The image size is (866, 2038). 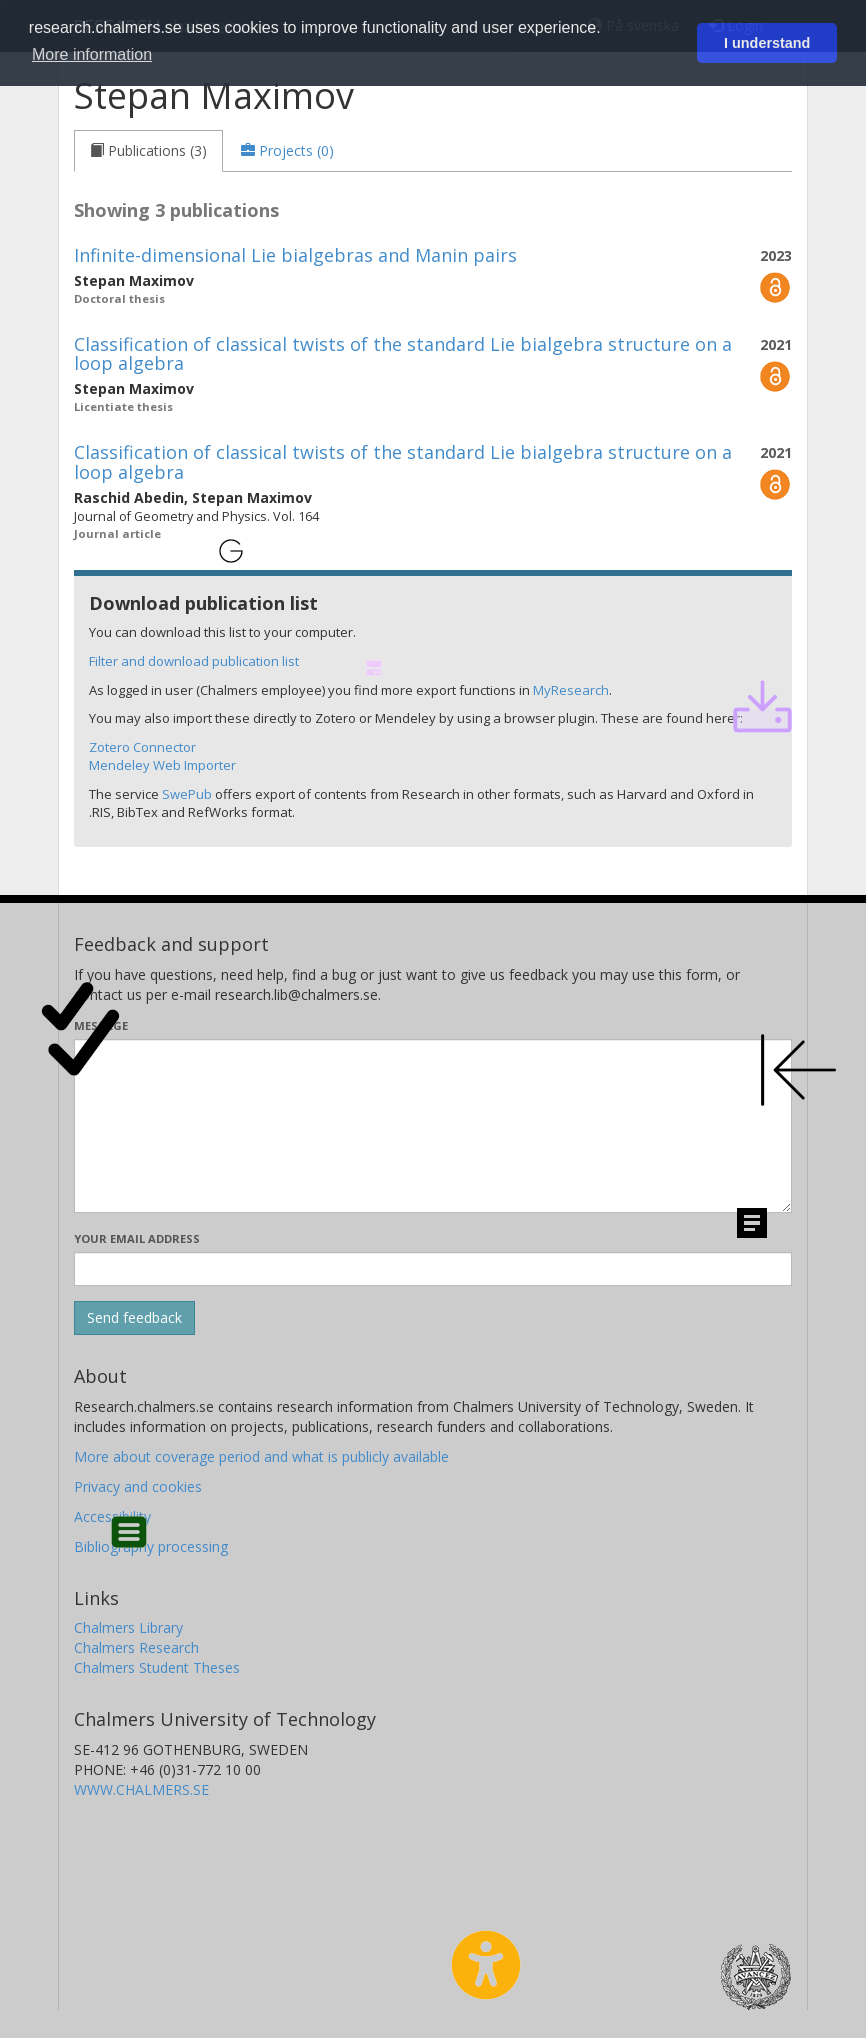 What do you see at coordinates (231, 551) in the screenshot?
I see `sign in with Google` at bounding box center [231, 551].